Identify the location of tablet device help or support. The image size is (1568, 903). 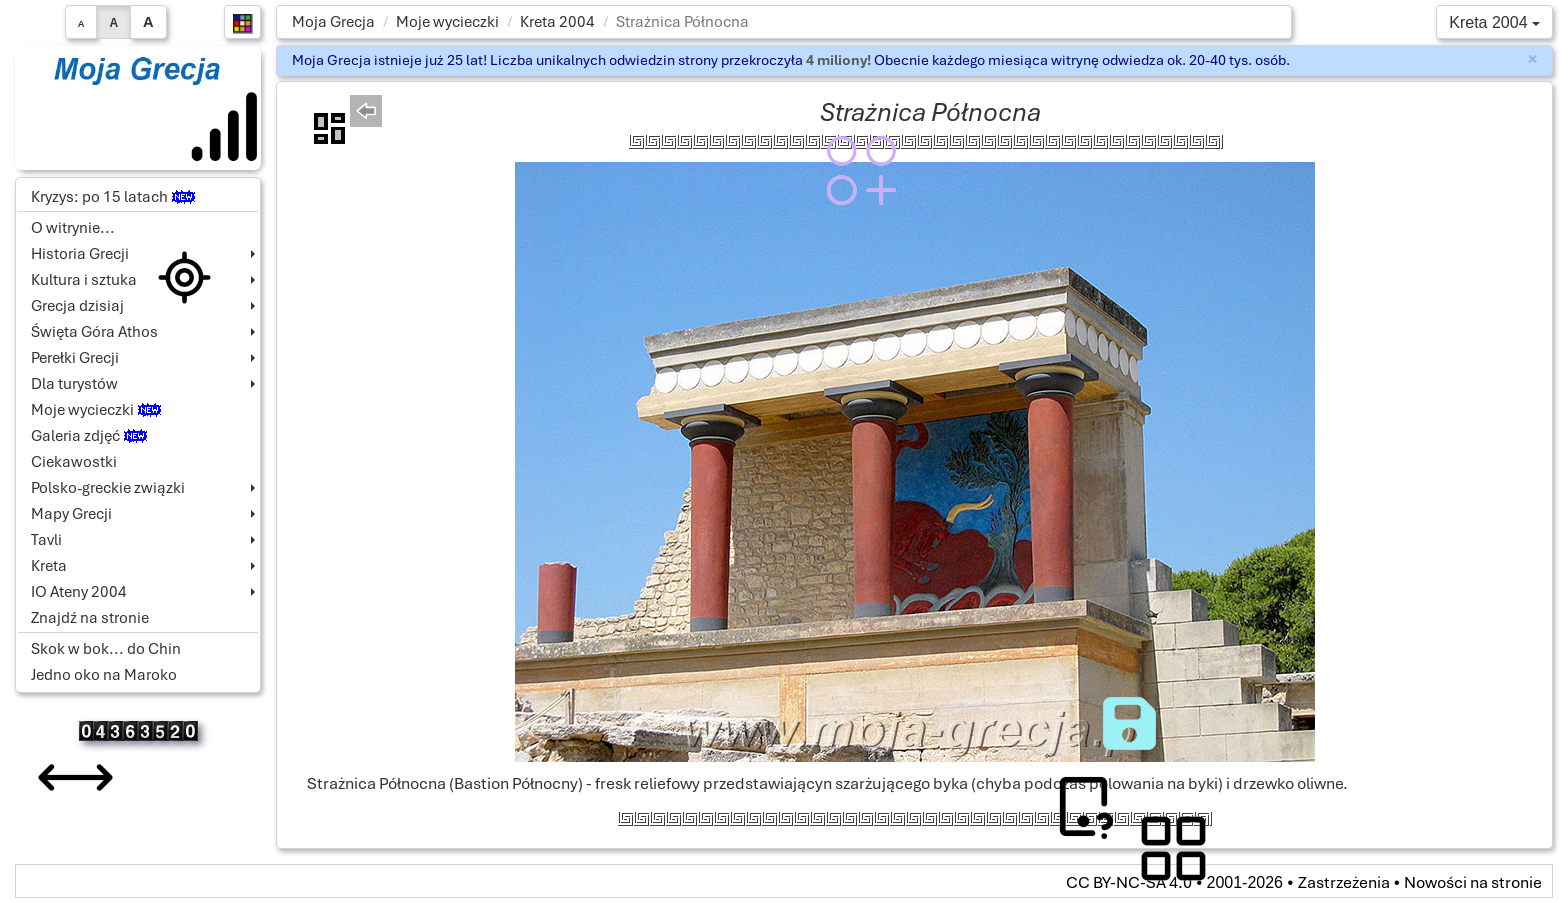
(1083, 806).